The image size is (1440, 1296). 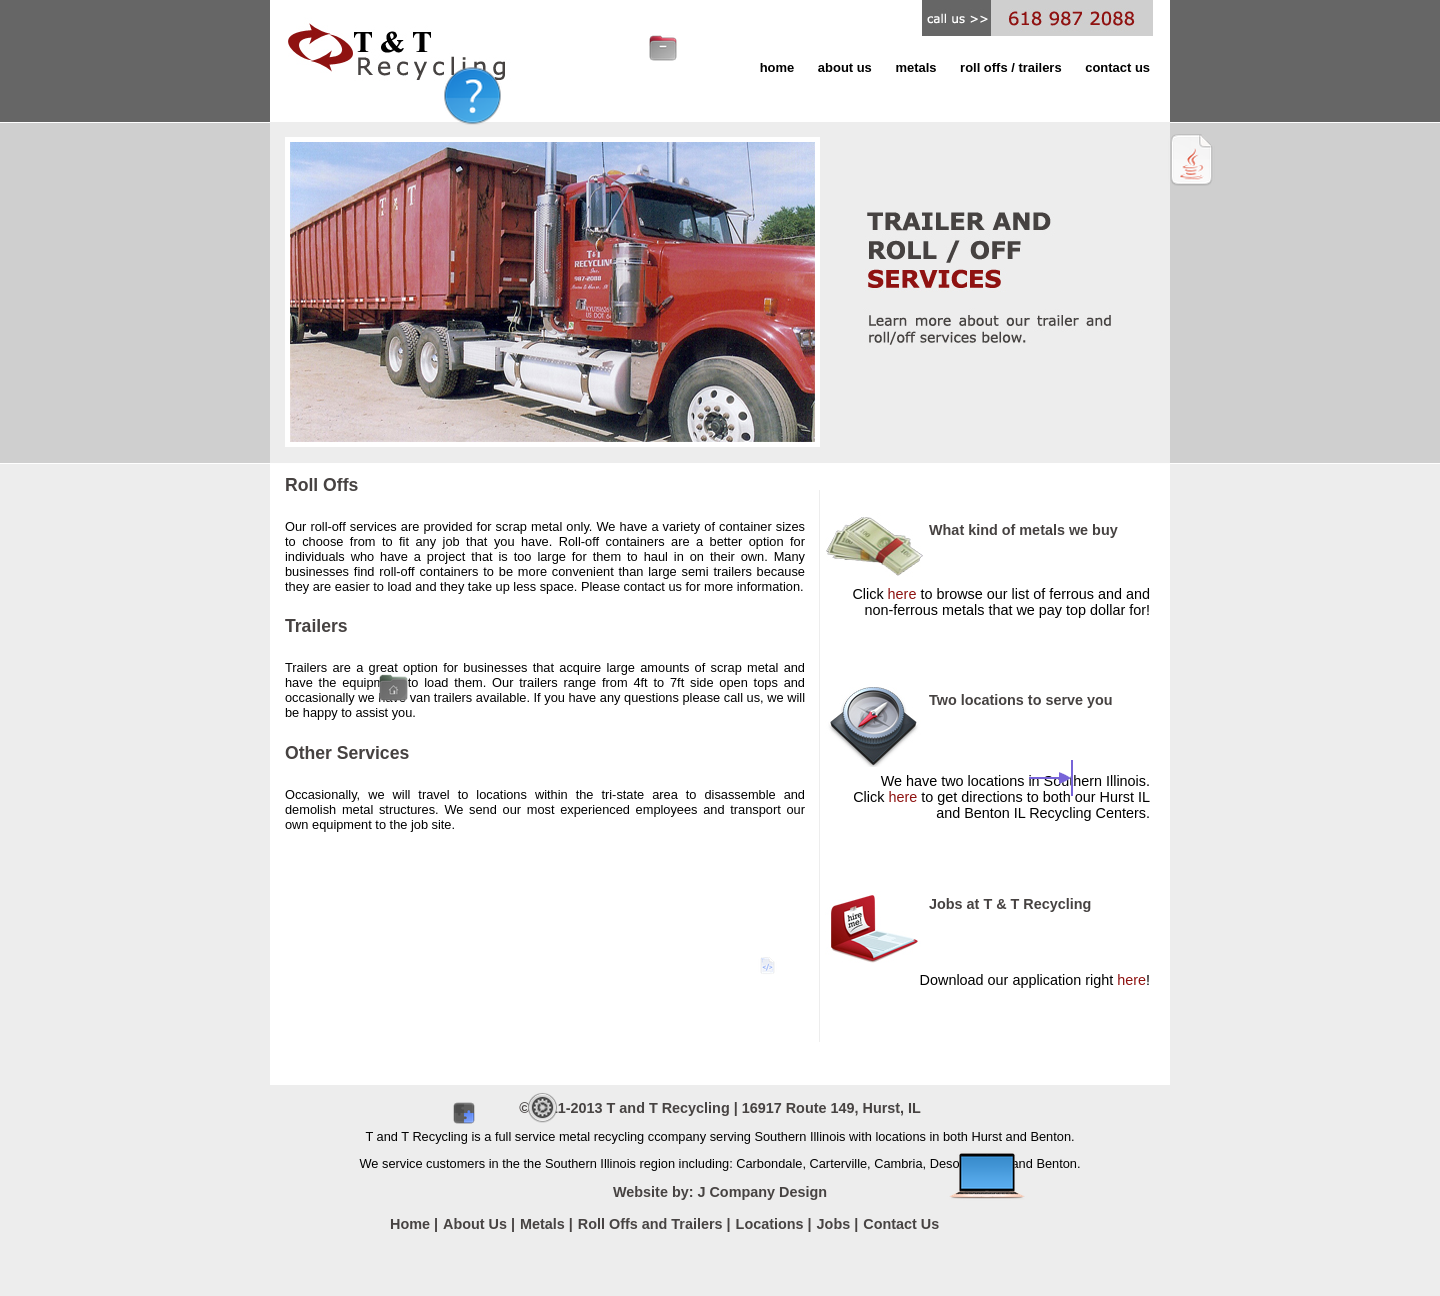 What do you see at coordinates (542, 1107) in the screenshot?
I see `open settings or preferences` at bounding box center [542, 1107].